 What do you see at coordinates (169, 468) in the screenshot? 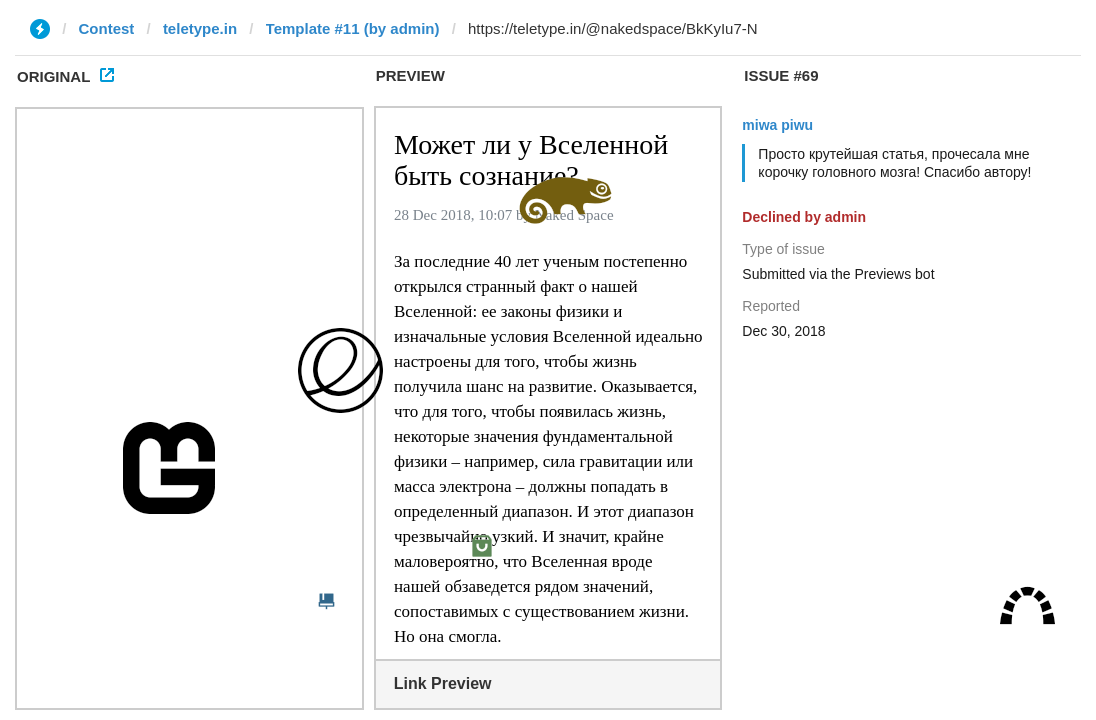
I see `MonoGame framework logo` at bounding box center [169, 468].